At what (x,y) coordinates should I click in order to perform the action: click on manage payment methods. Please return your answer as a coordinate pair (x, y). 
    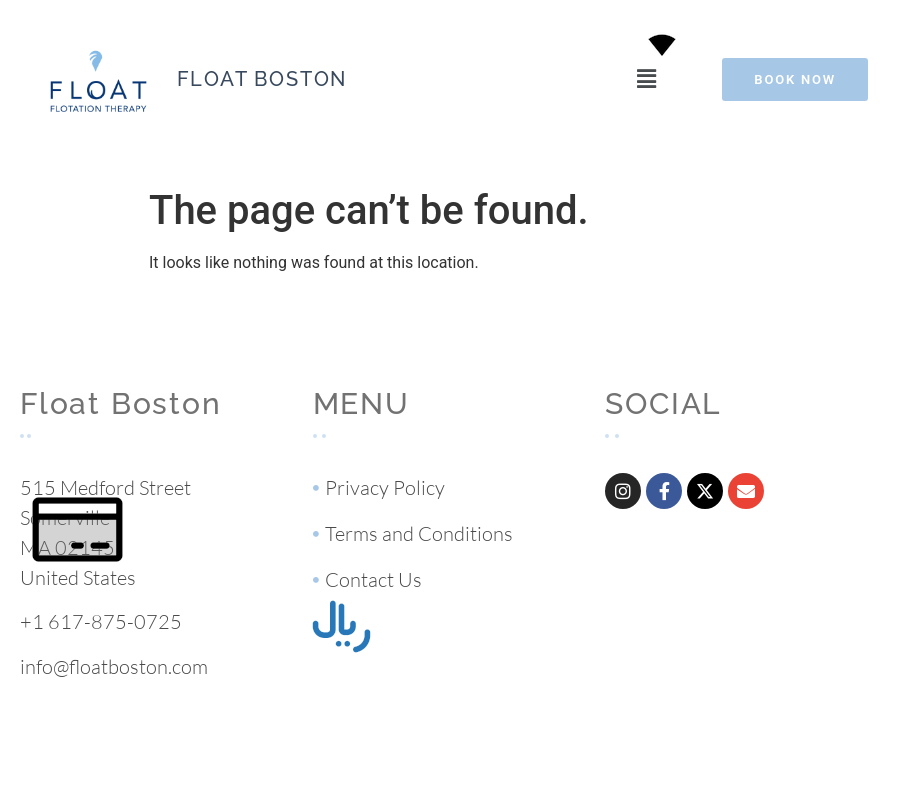
    Looking at the image, I should click on (77, 529).